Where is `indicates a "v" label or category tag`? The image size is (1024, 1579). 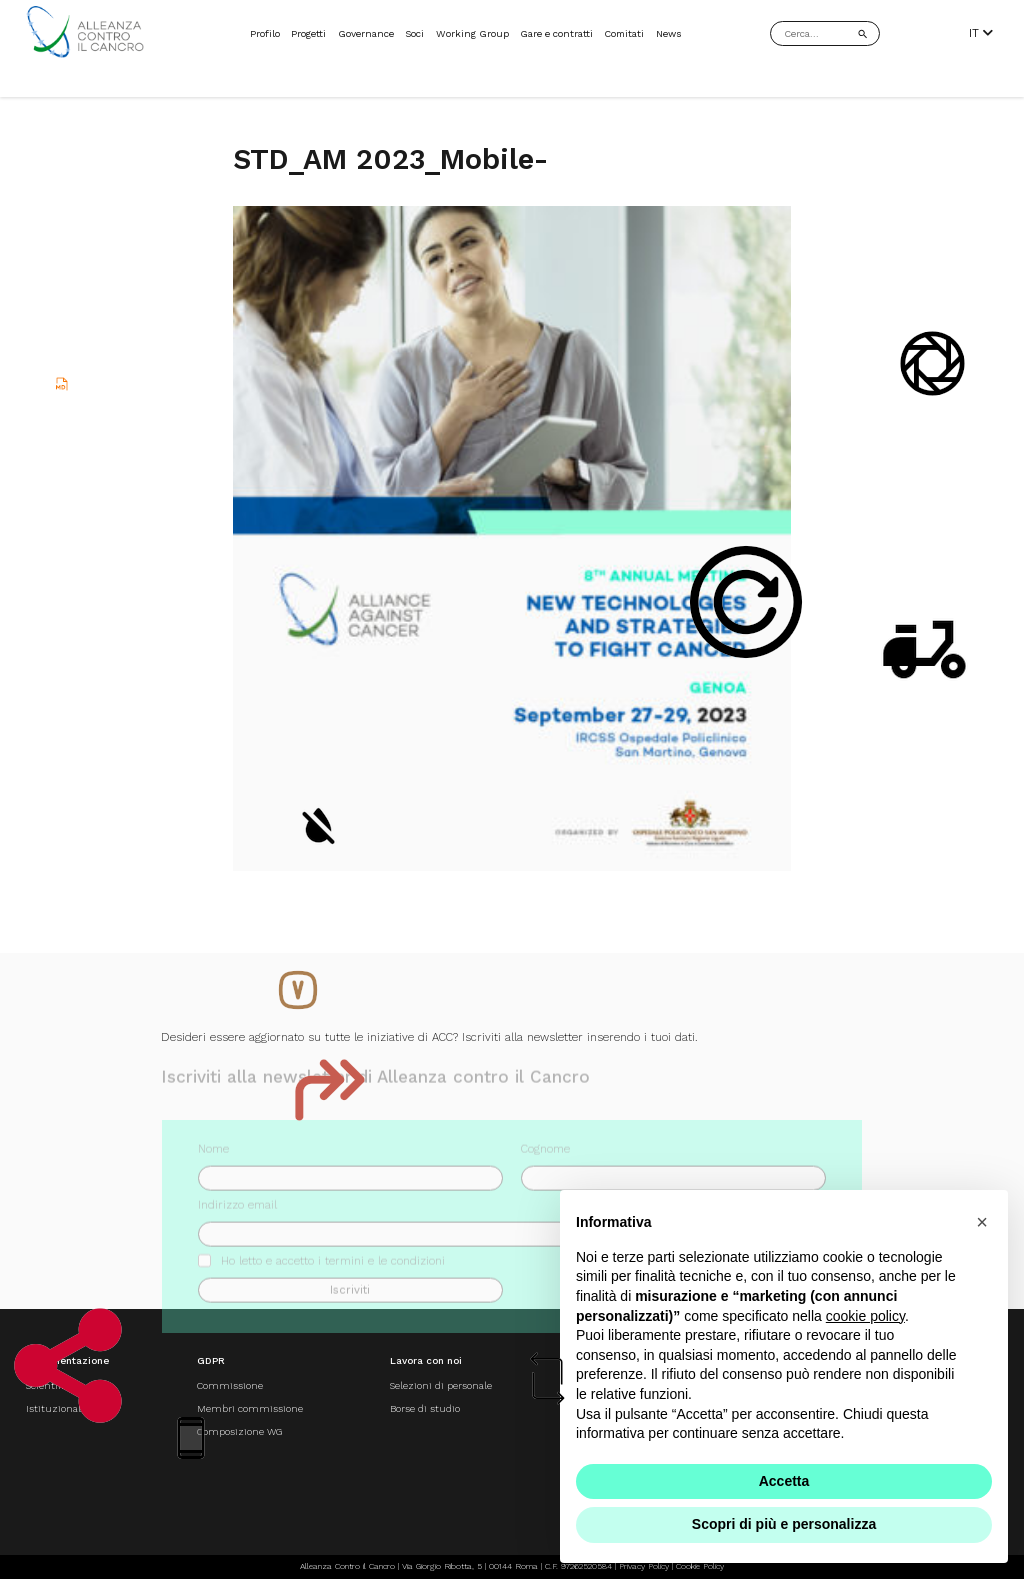
indicates a "v" label or category tag is located at coordinates (298, 990).